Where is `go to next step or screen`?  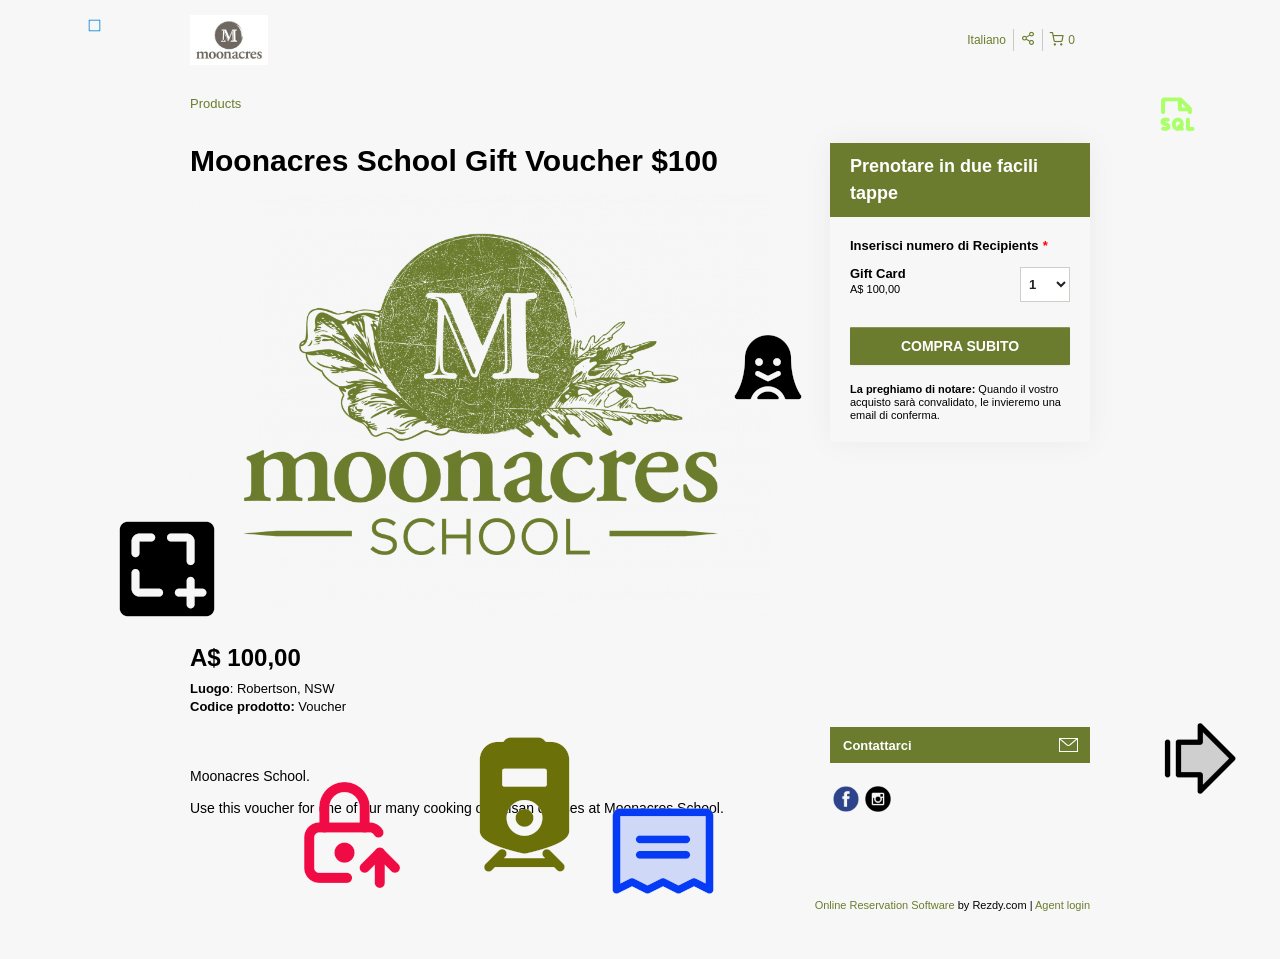 go to next step or screen is located at coordinates (1197, 758).